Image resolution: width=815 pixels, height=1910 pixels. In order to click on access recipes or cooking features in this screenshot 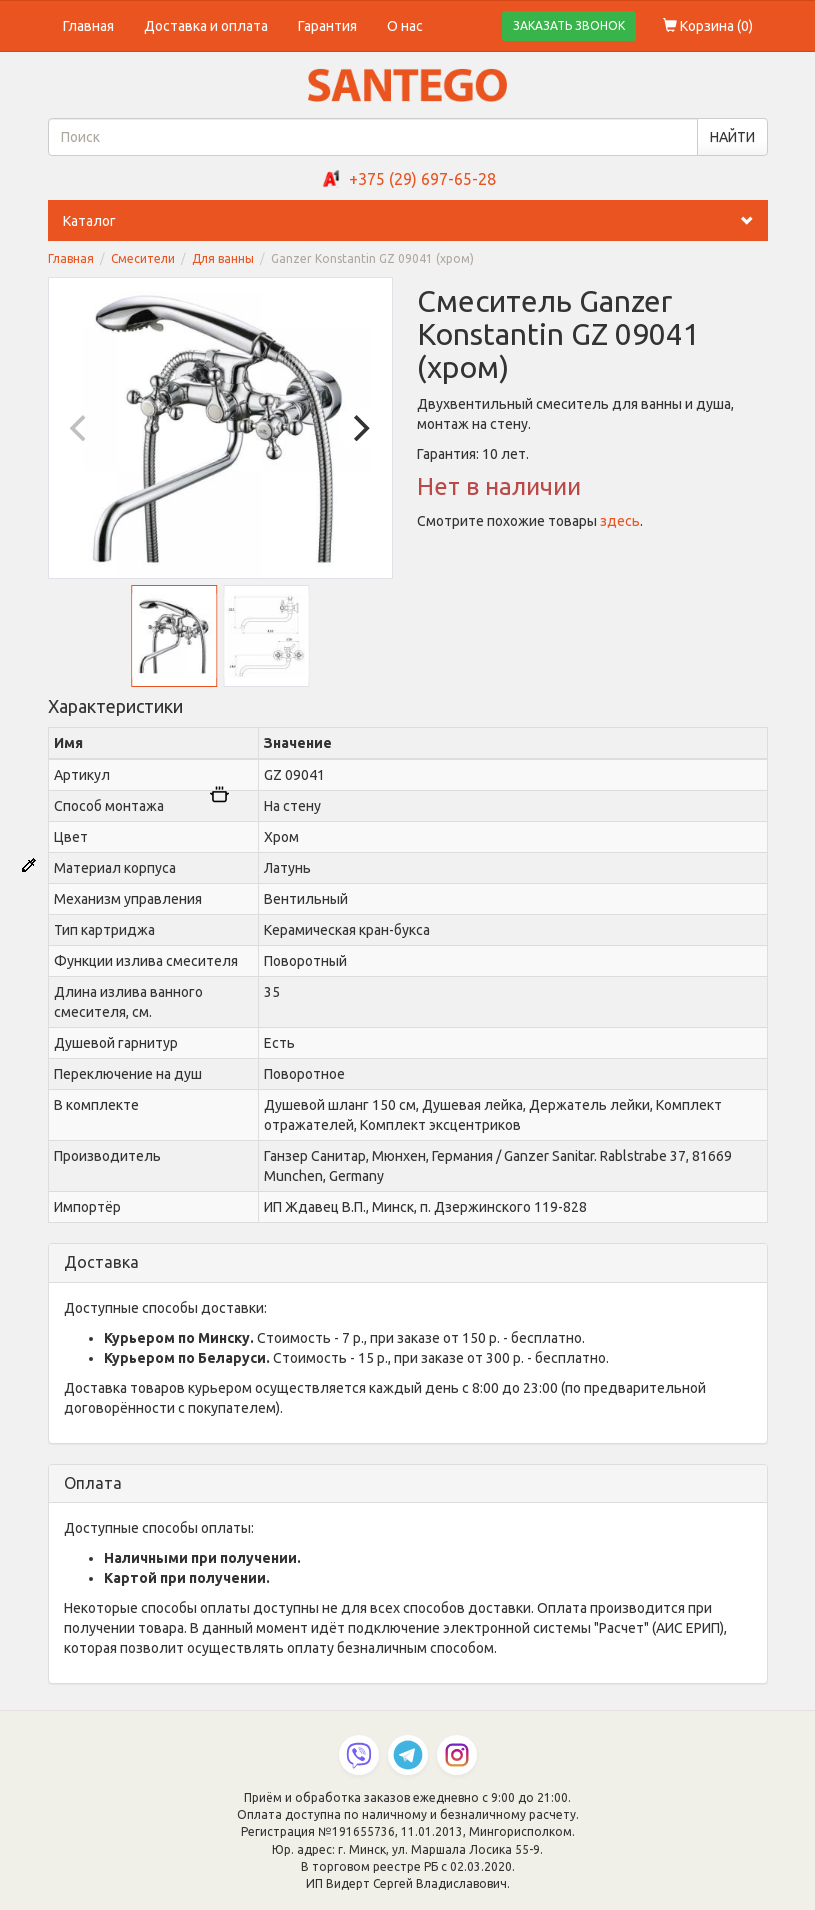, I will do `click(219, 795)`.